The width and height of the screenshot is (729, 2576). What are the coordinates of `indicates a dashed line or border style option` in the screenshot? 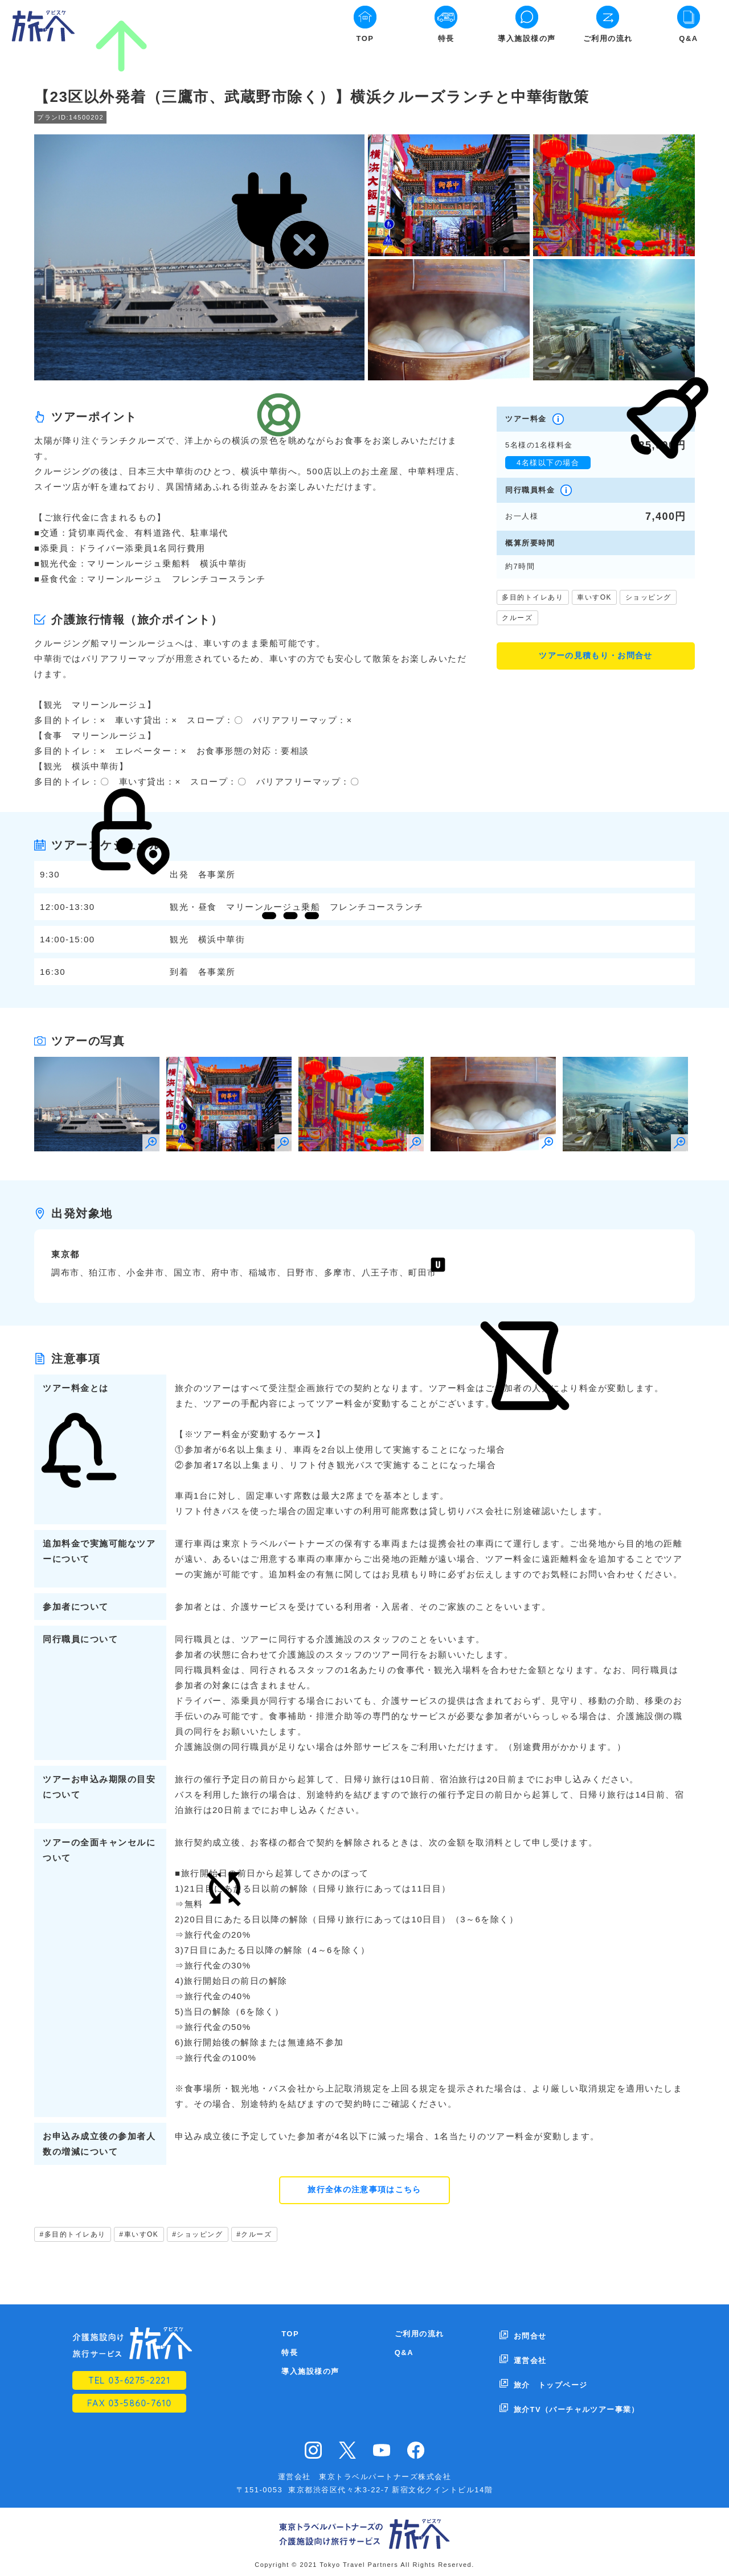 It's located at (290, 916).